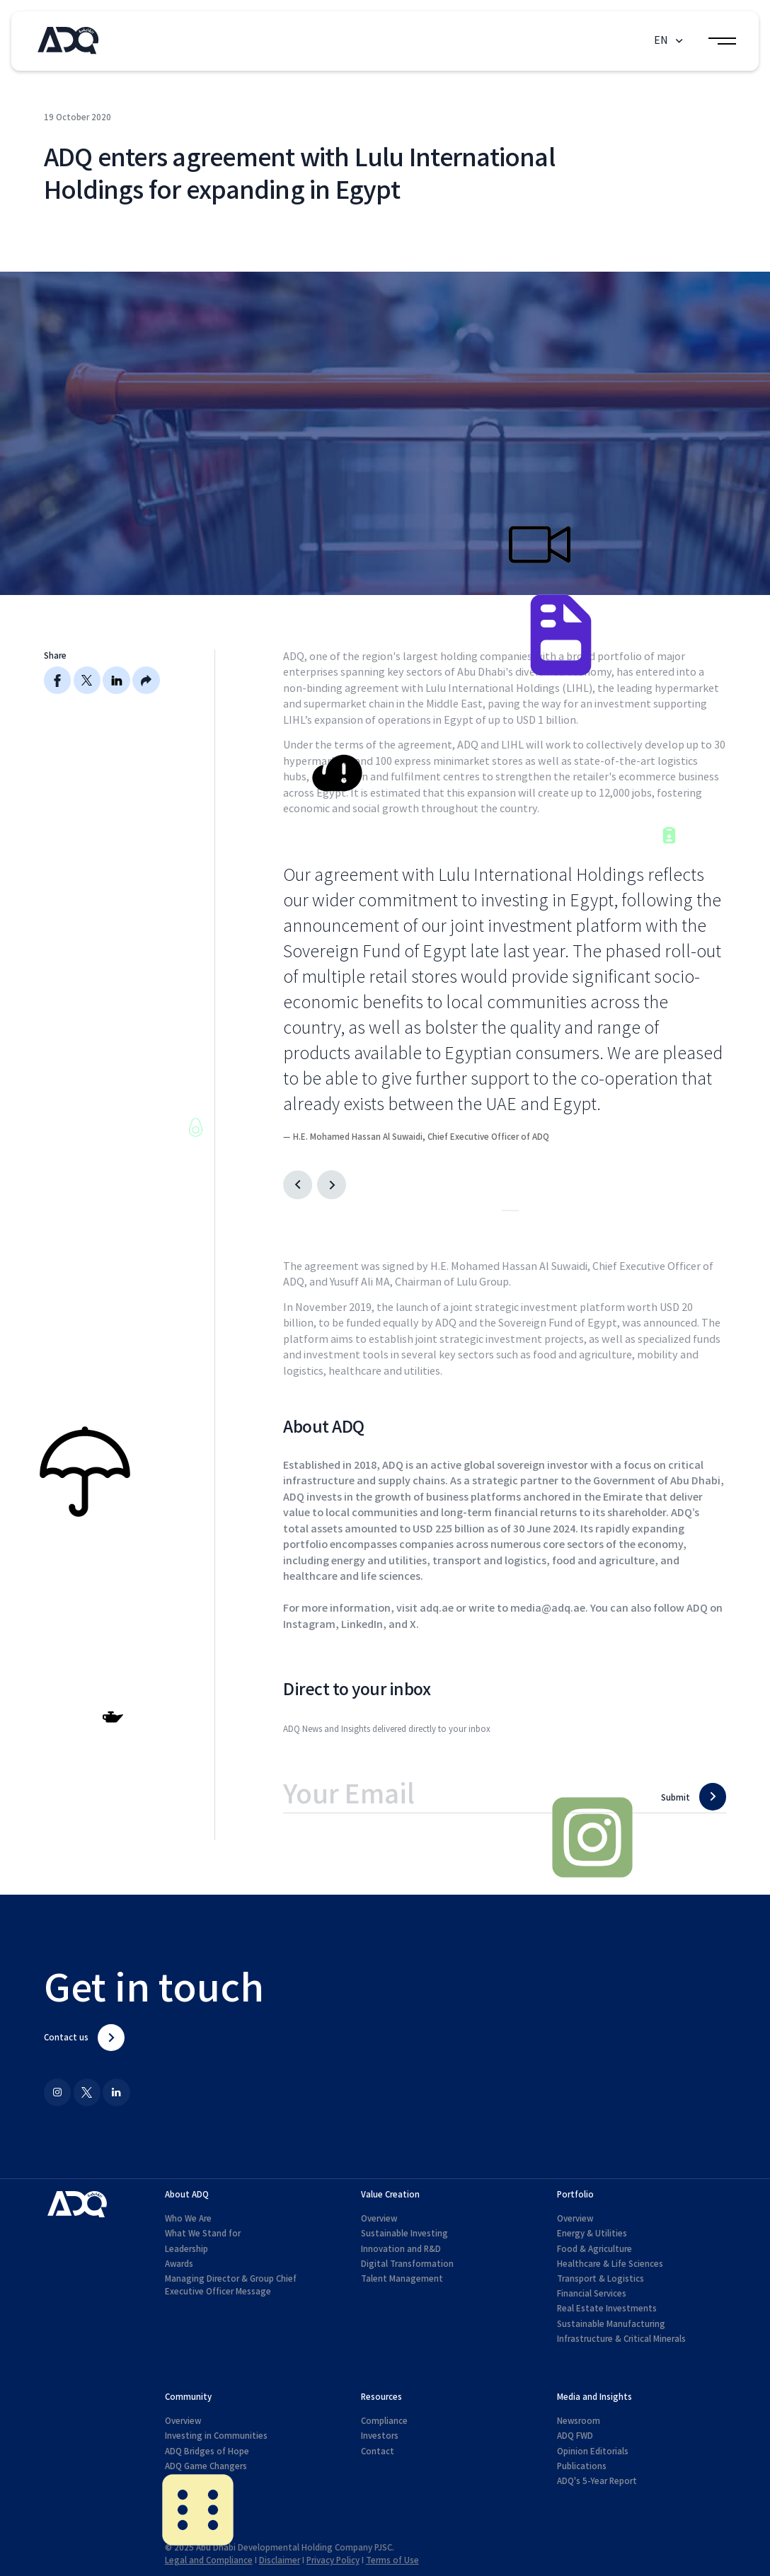 The height and width of the screenshot is (2576, 770). Describe the element at coordinates (669, 835) in the screenshot. I see `view user profile or personnel record` at that location.